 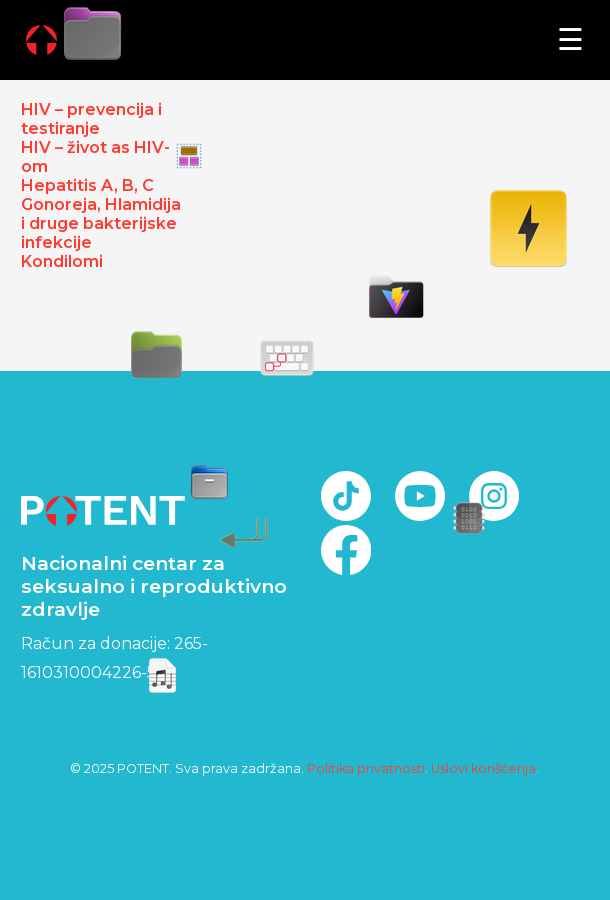 I want to click on firmware or binary file type indicator, so click(x=469, y=518).